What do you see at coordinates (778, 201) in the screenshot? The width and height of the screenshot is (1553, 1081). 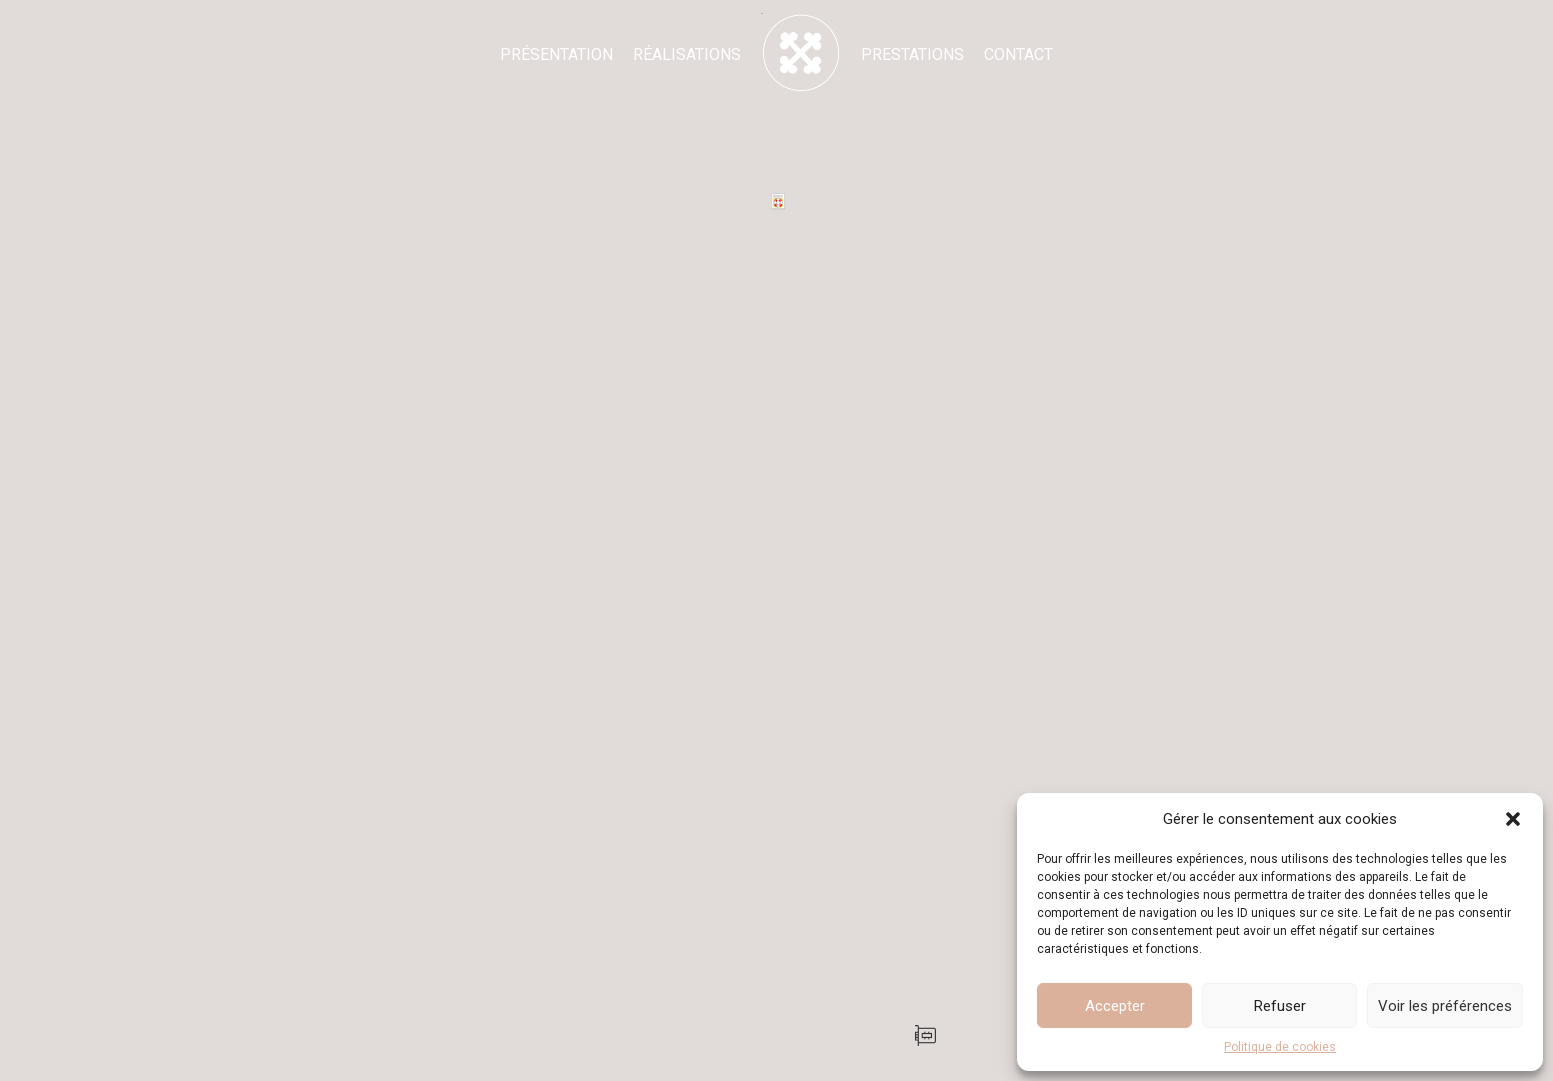 I see `access help documentation` at bounding box center [778, 201].